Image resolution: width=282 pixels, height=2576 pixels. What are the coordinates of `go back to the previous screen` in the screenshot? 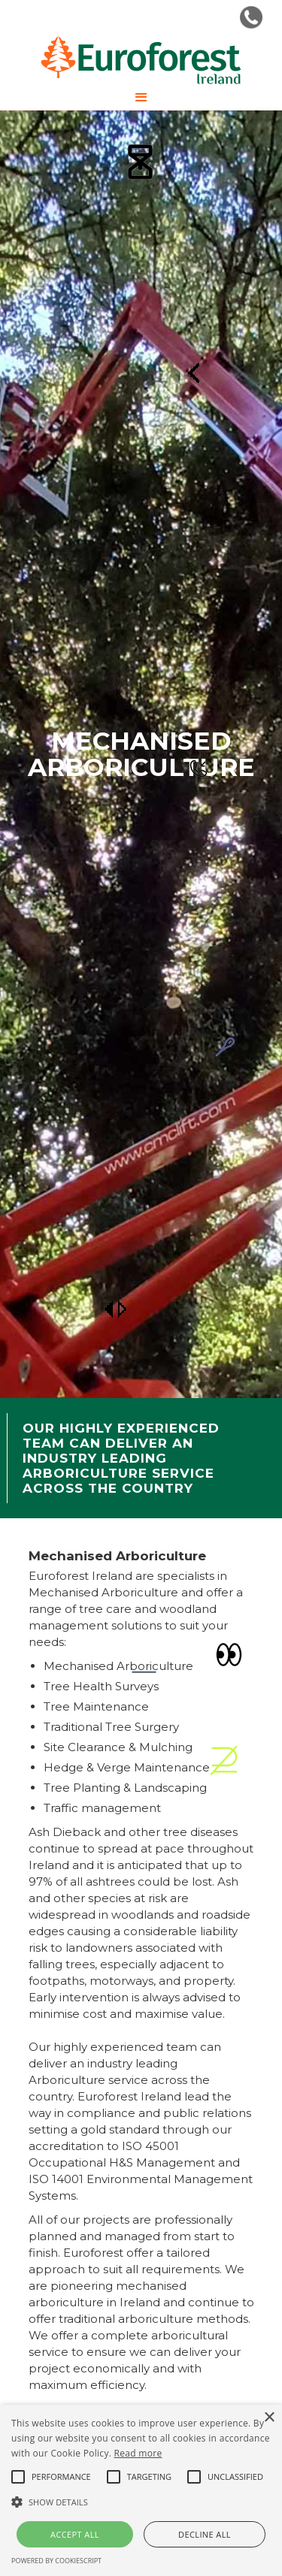 It's located at (194, 373).